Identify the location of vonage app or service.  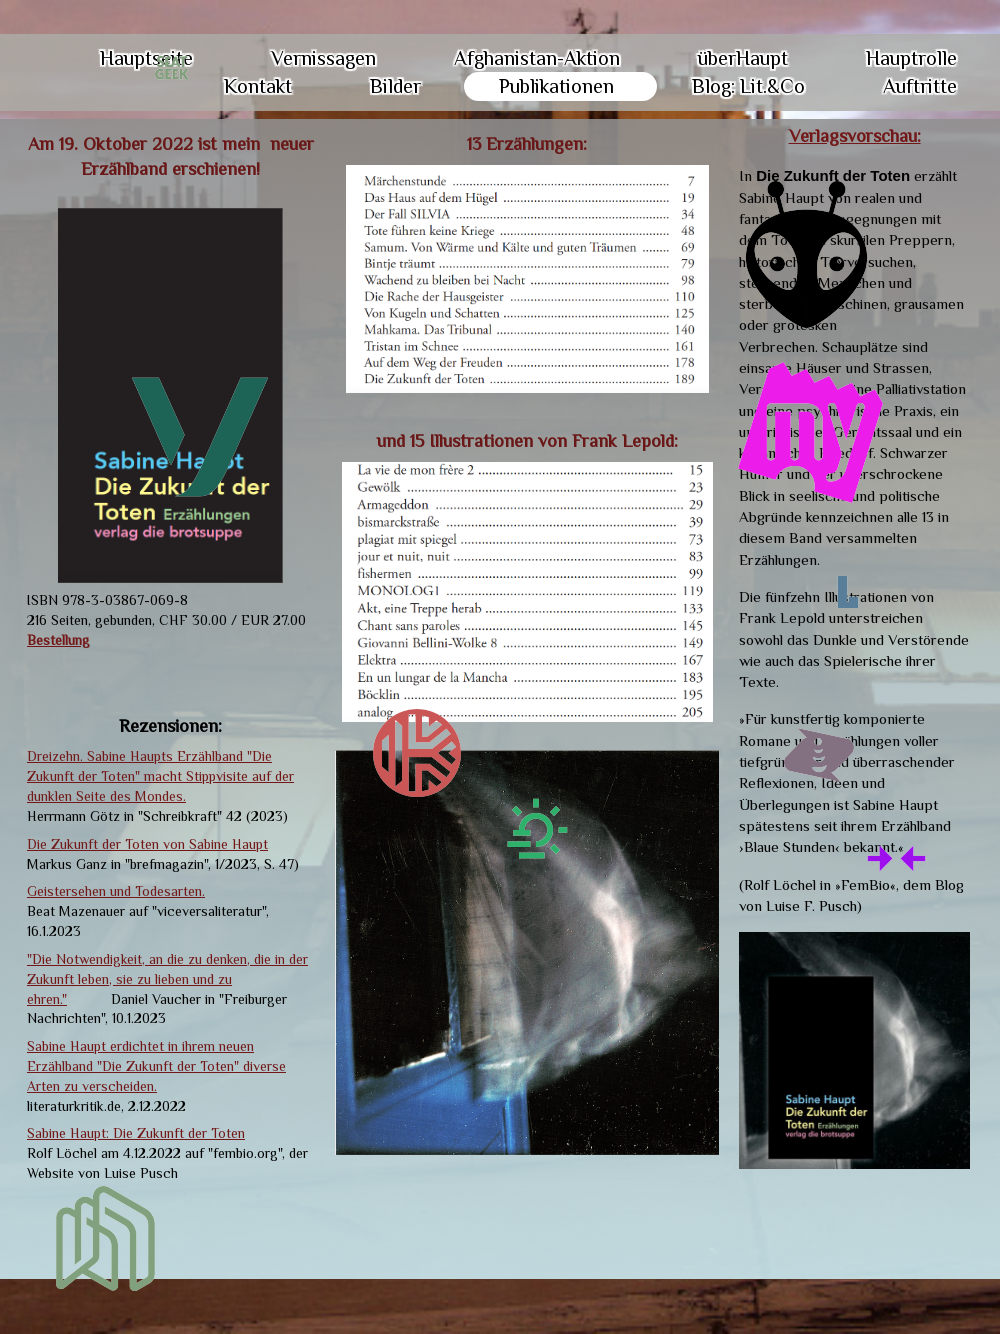
(200, 437).